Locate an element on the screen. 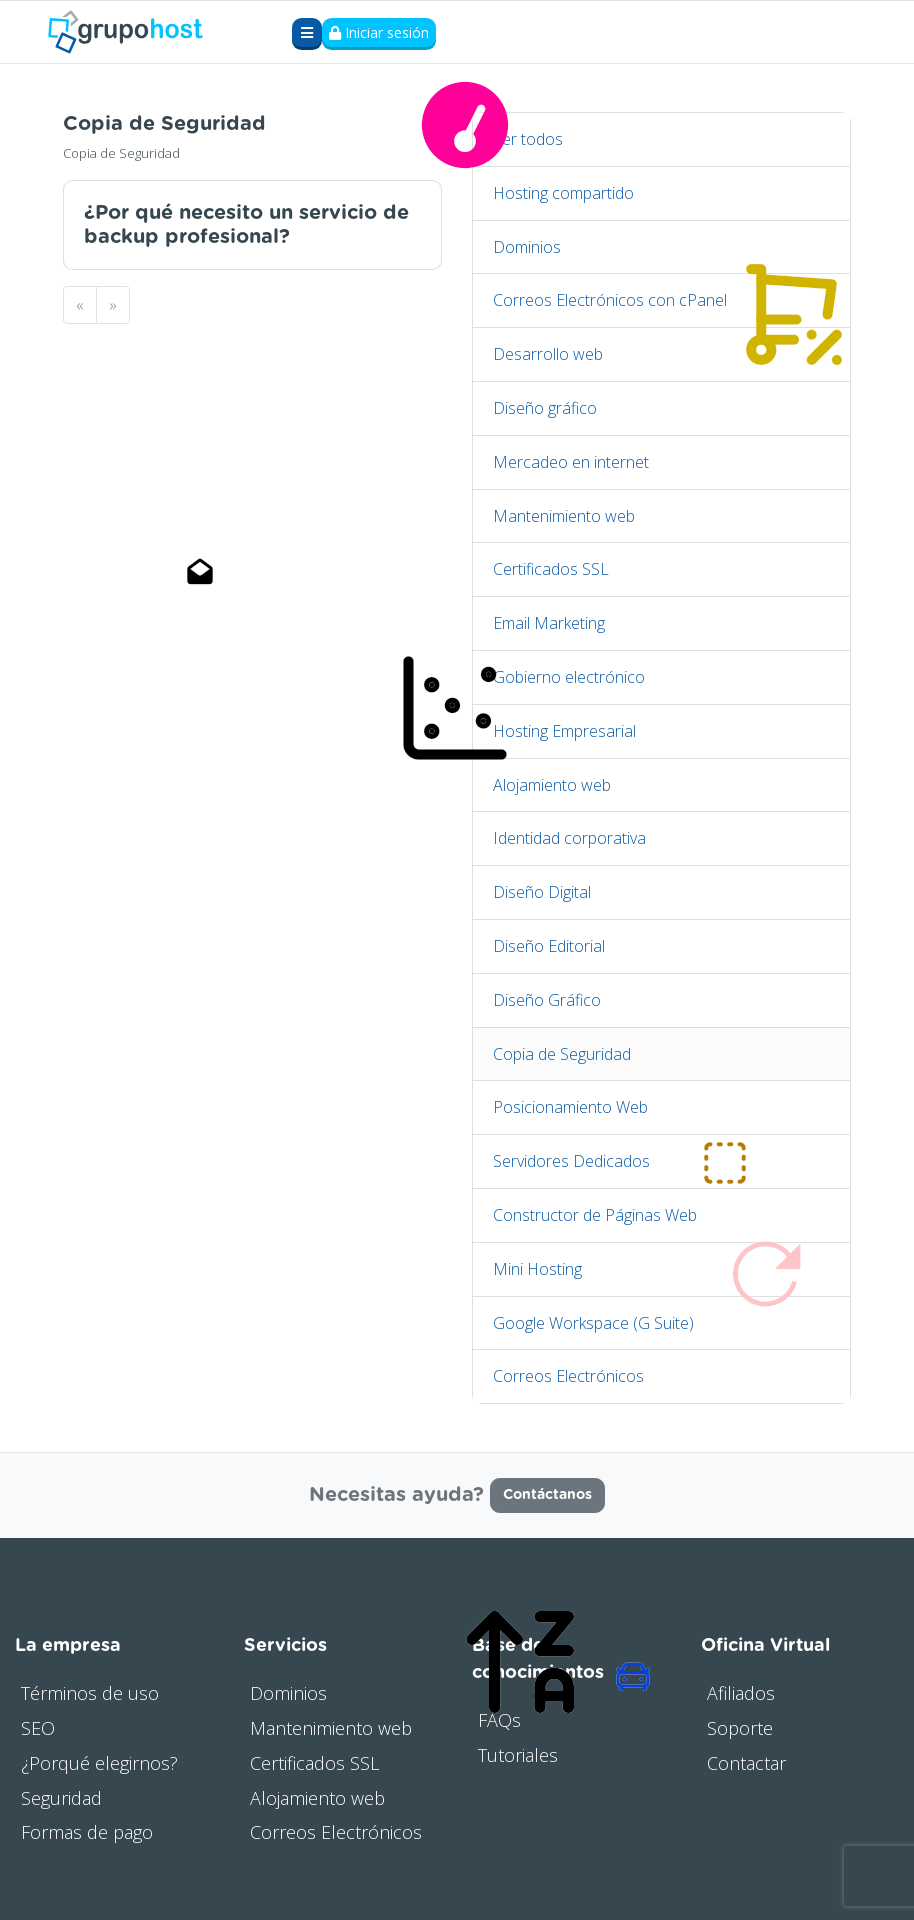  view discounted items in your cart is located at coordinates (791, 314).